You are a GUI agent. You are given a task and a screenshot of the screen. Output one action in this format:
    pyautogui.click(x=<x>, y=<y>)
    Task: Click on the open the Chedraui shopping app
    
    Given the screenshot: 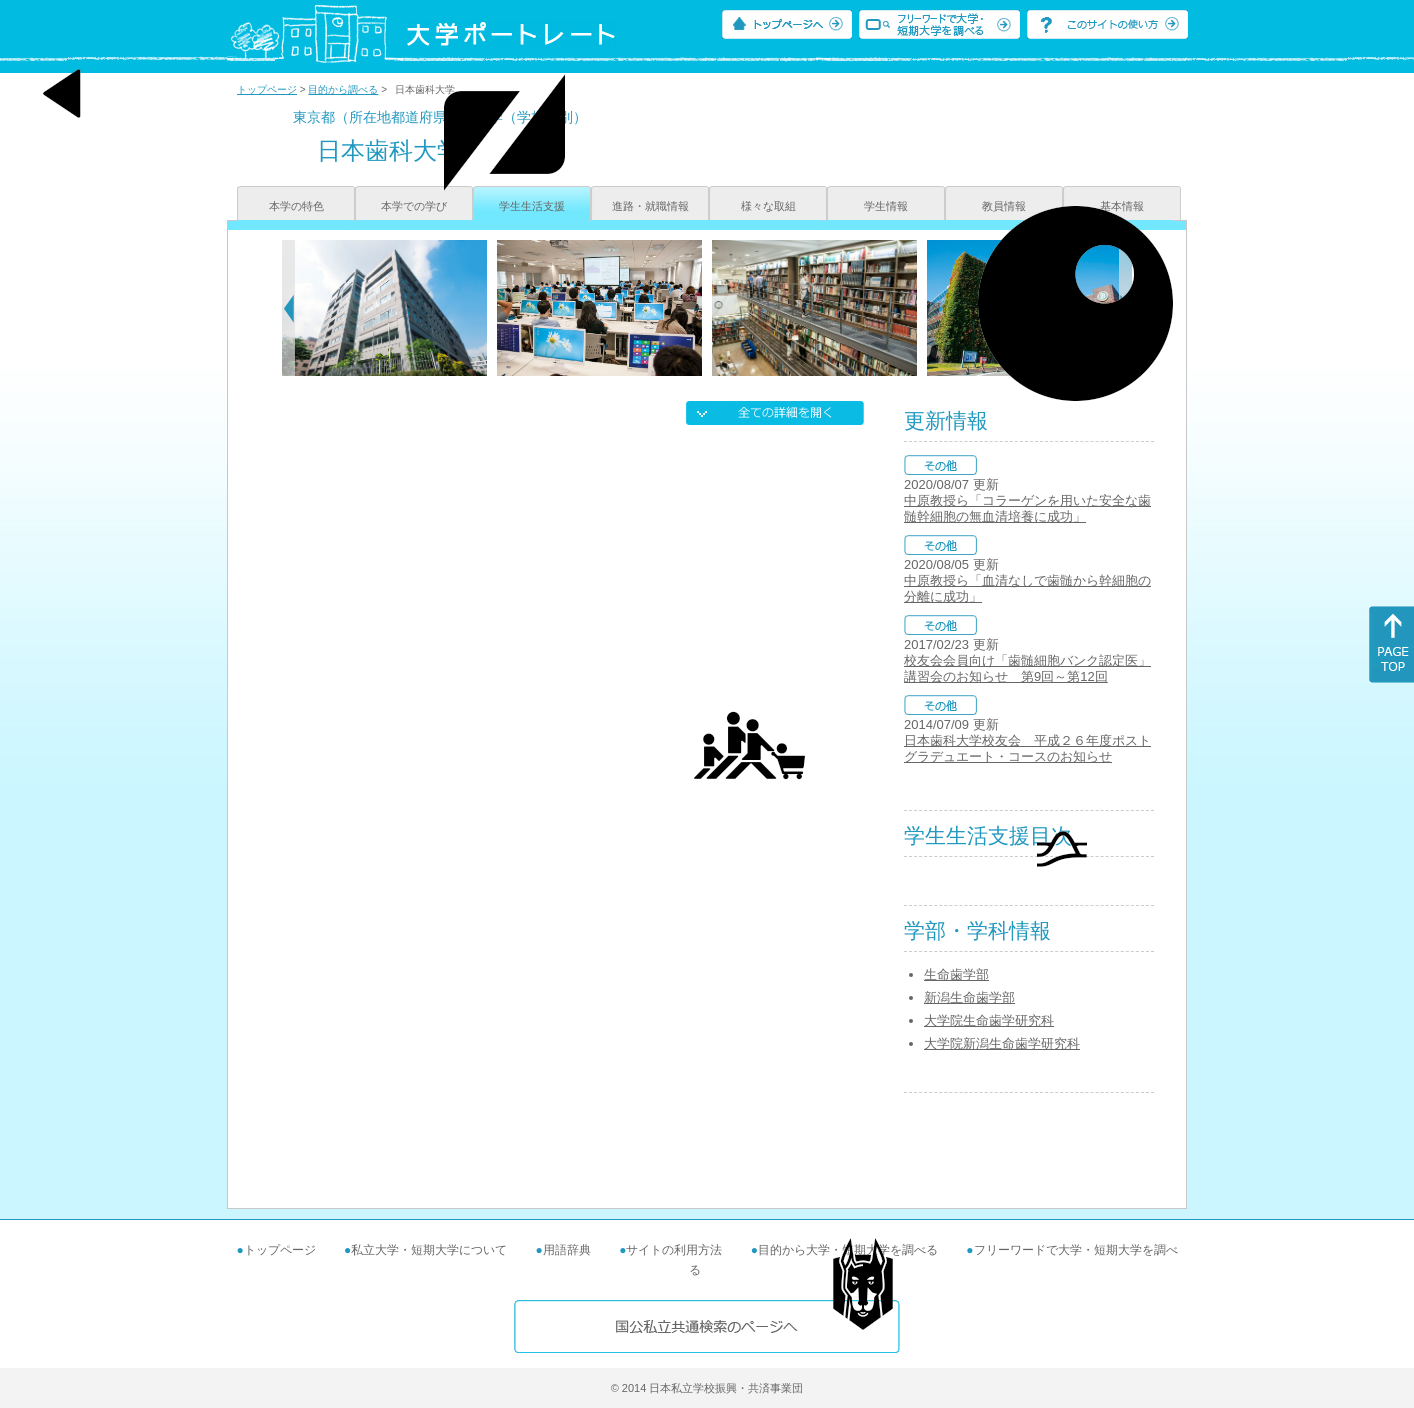 What is the action you would take?
    pyautogui.click(x=749, y=745)
    